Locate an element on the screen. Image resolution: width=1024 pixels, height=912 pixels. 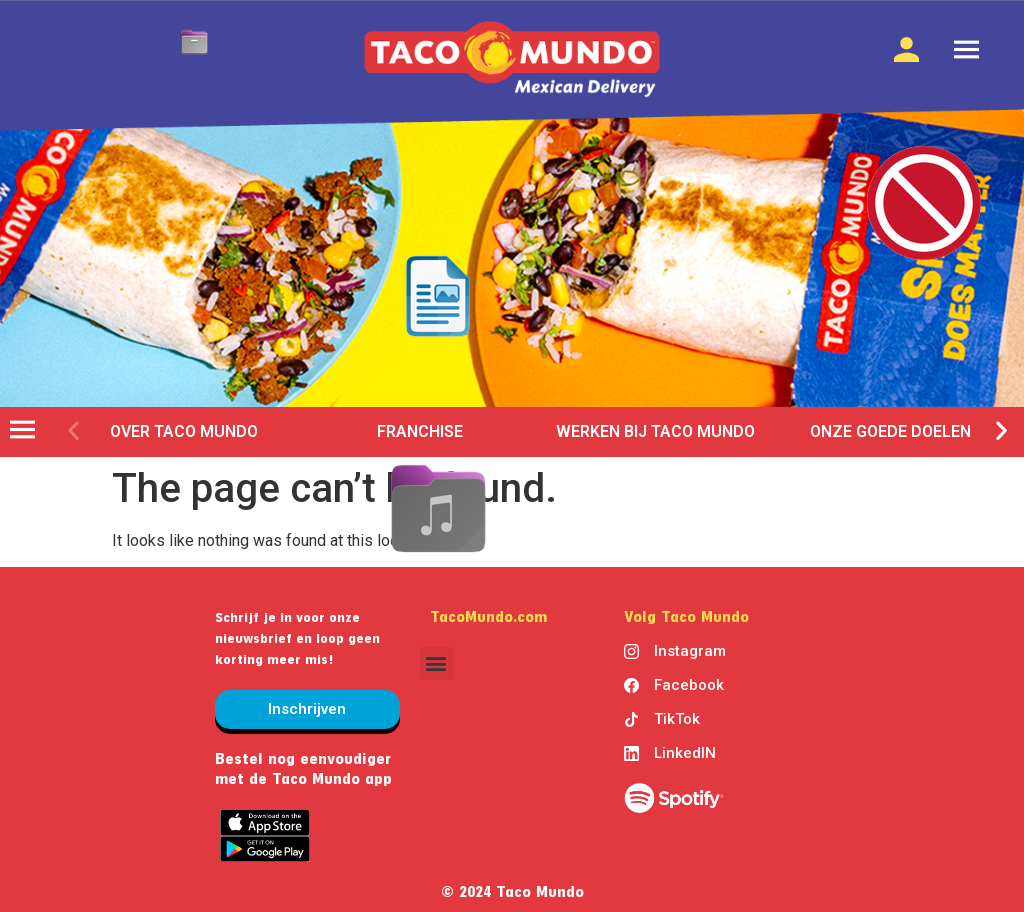
open the file manager is located at coordinates (194, 41).